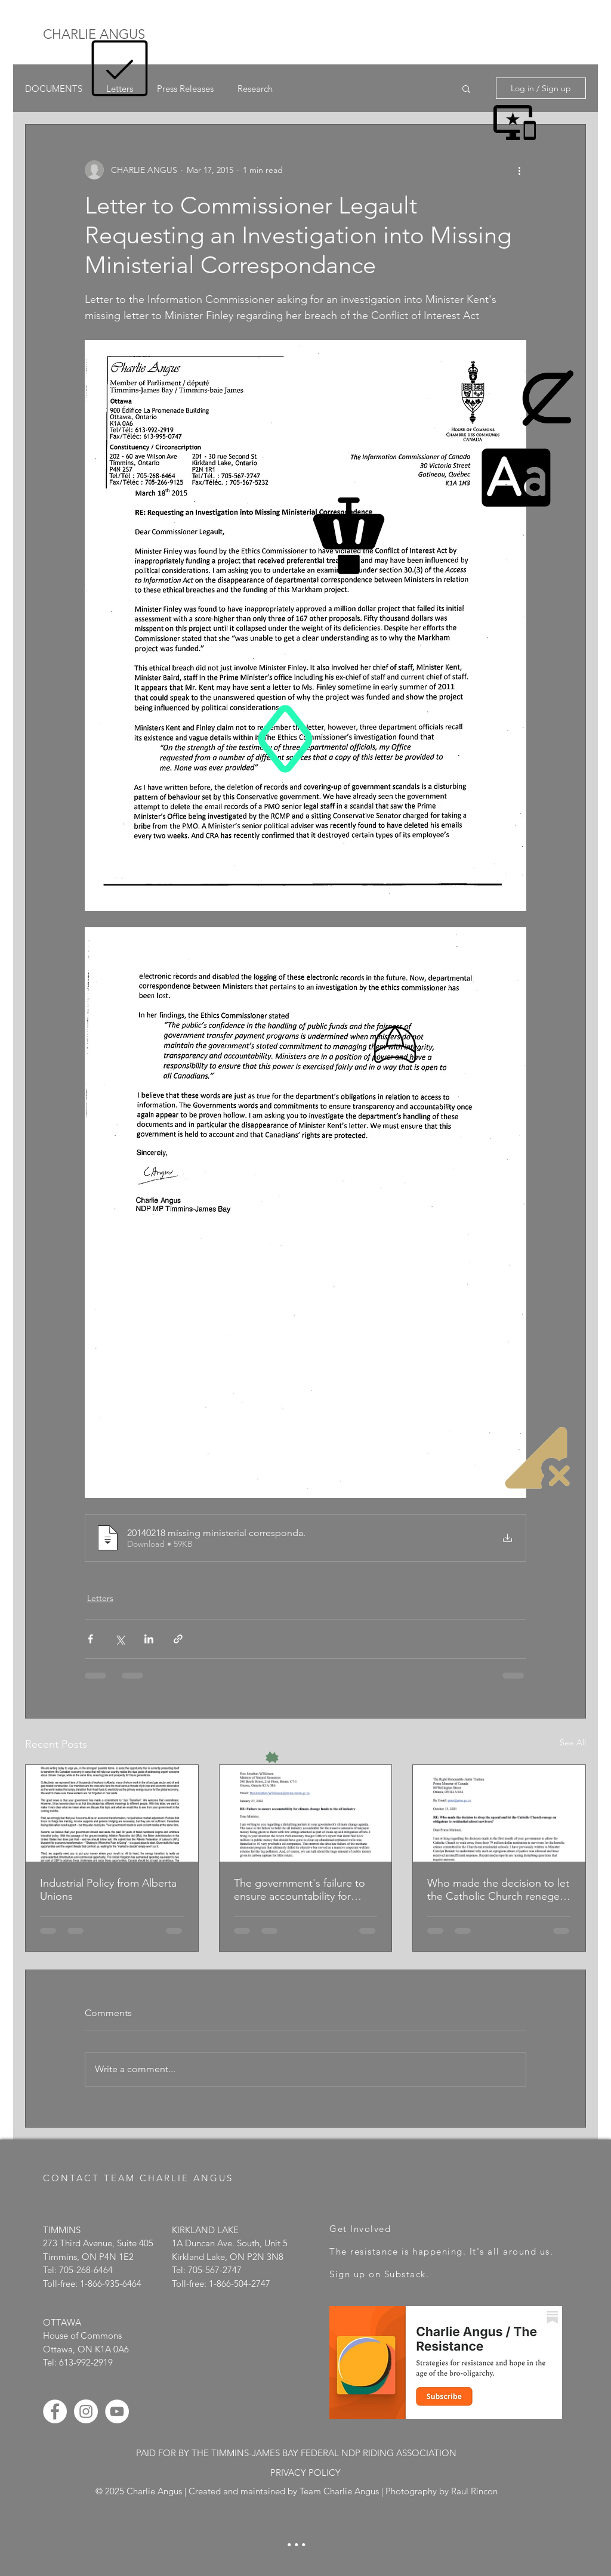  What do you see at coordinates (348, 535) in the screenshot?
I see `access air traffic control features` at bounding box center [348, 535].